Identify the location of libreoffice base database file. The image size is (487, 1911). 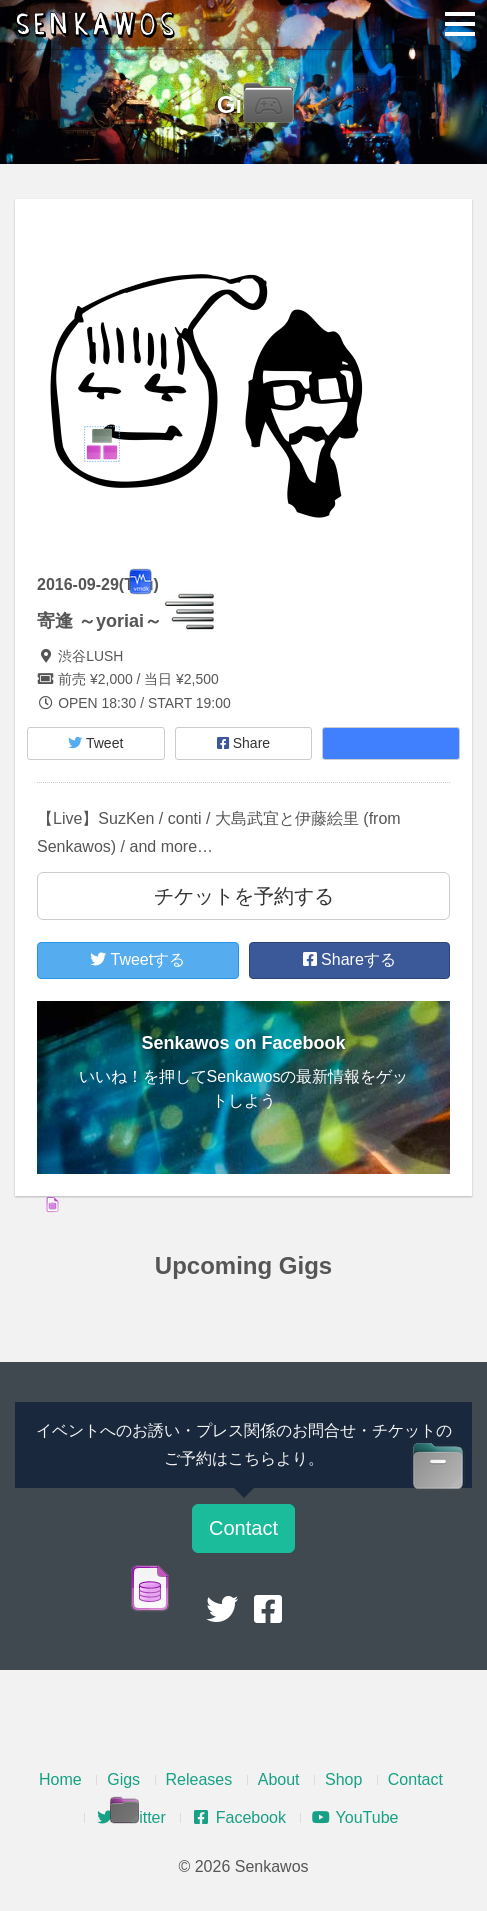
(150, 1588).